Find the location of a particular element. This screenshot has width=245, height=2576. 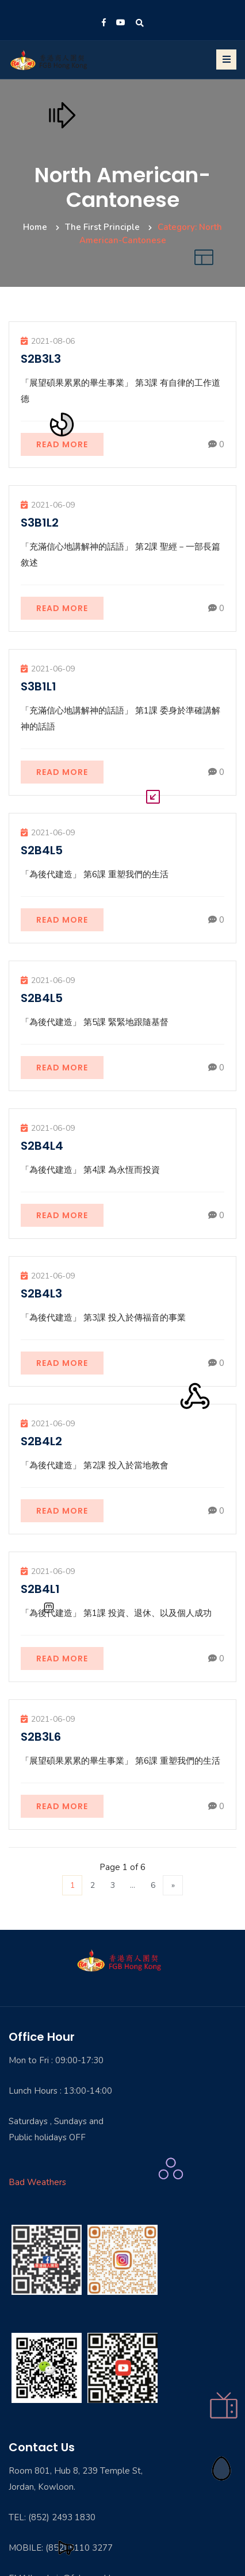

make an announcement or broadcast is located at coordinates (65, 2548).